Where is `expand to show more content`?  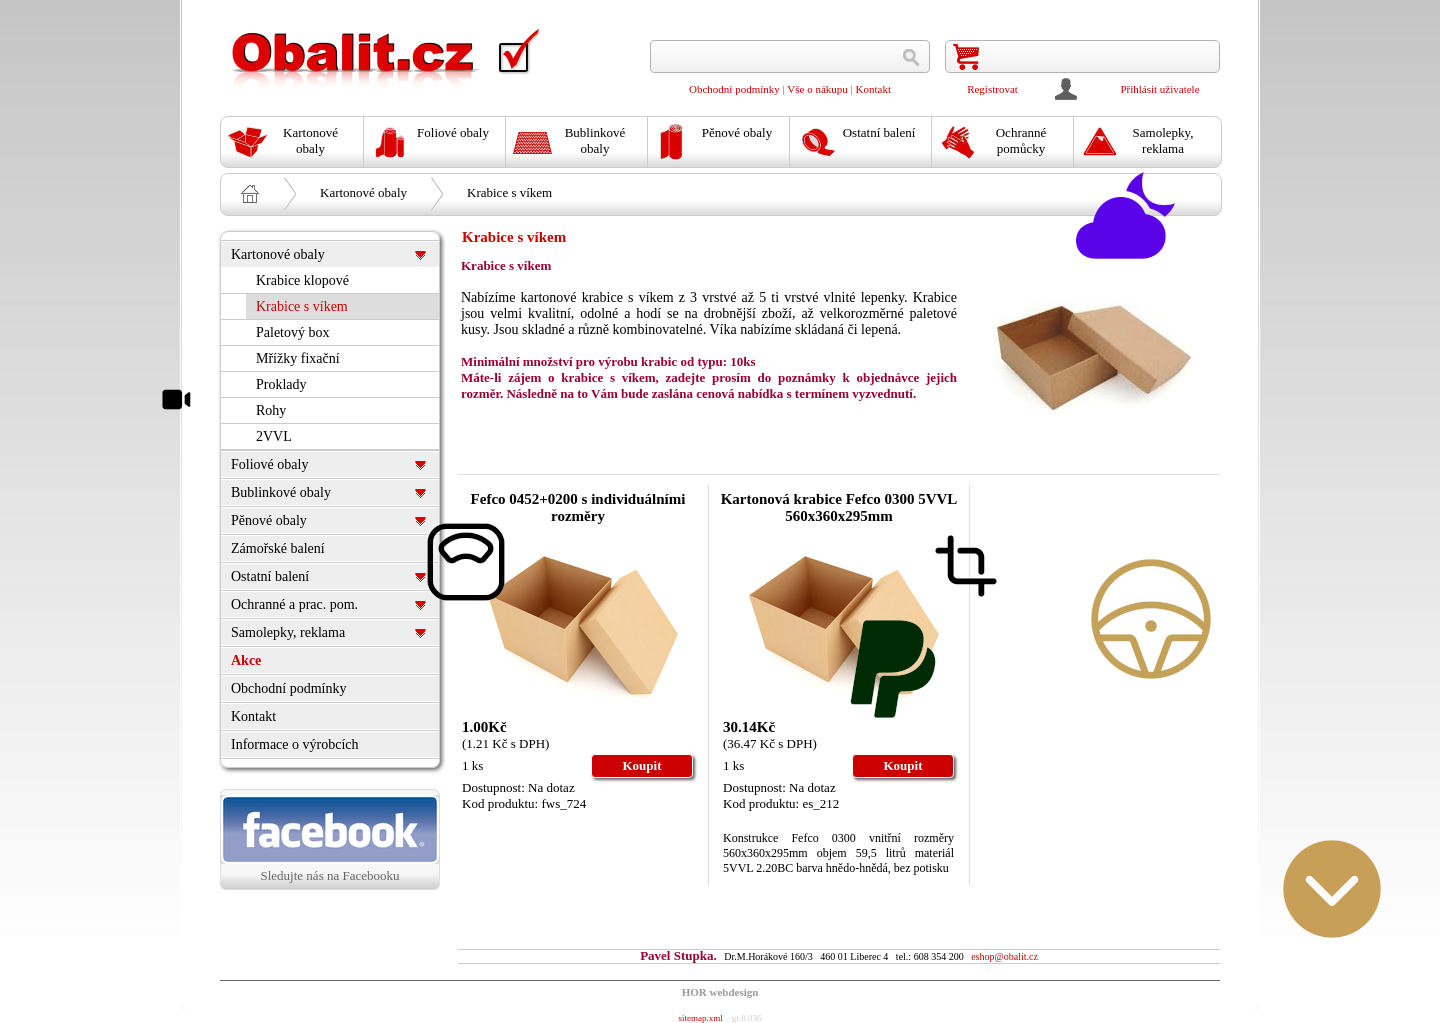
expand to show more content is located at coordinates (1332, 889).